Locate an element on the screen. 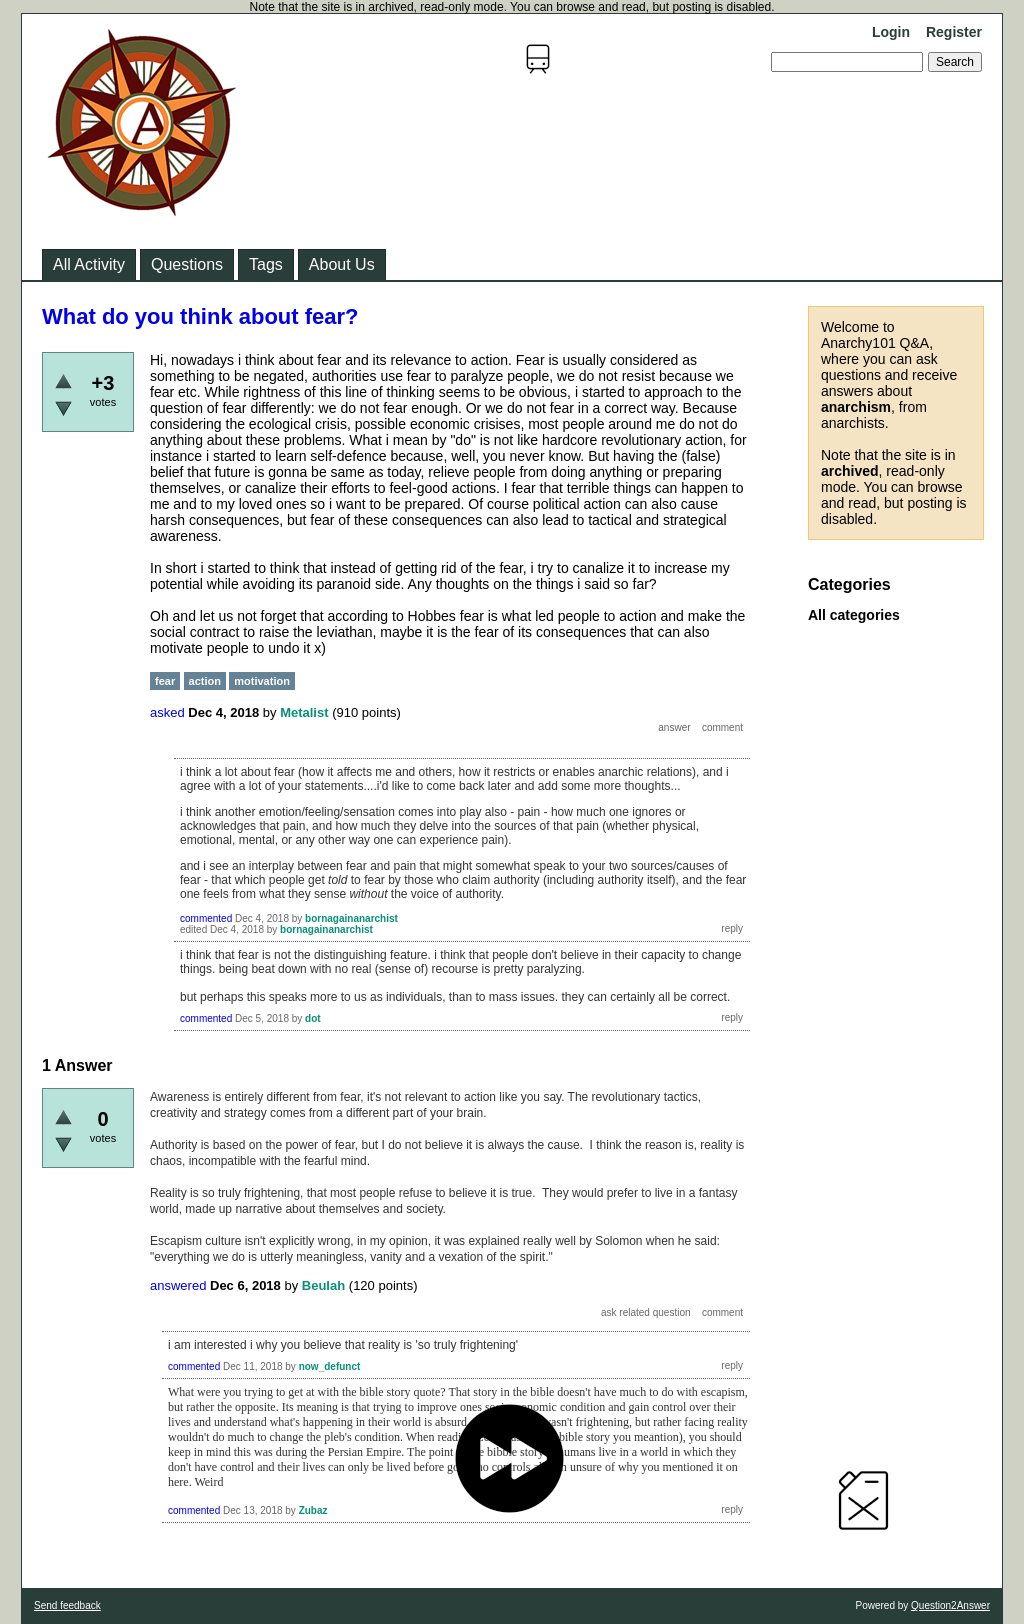 The width and height of the screenshot is (1024, 1624). access train or rail transit options is located at coordinates (538, 58).